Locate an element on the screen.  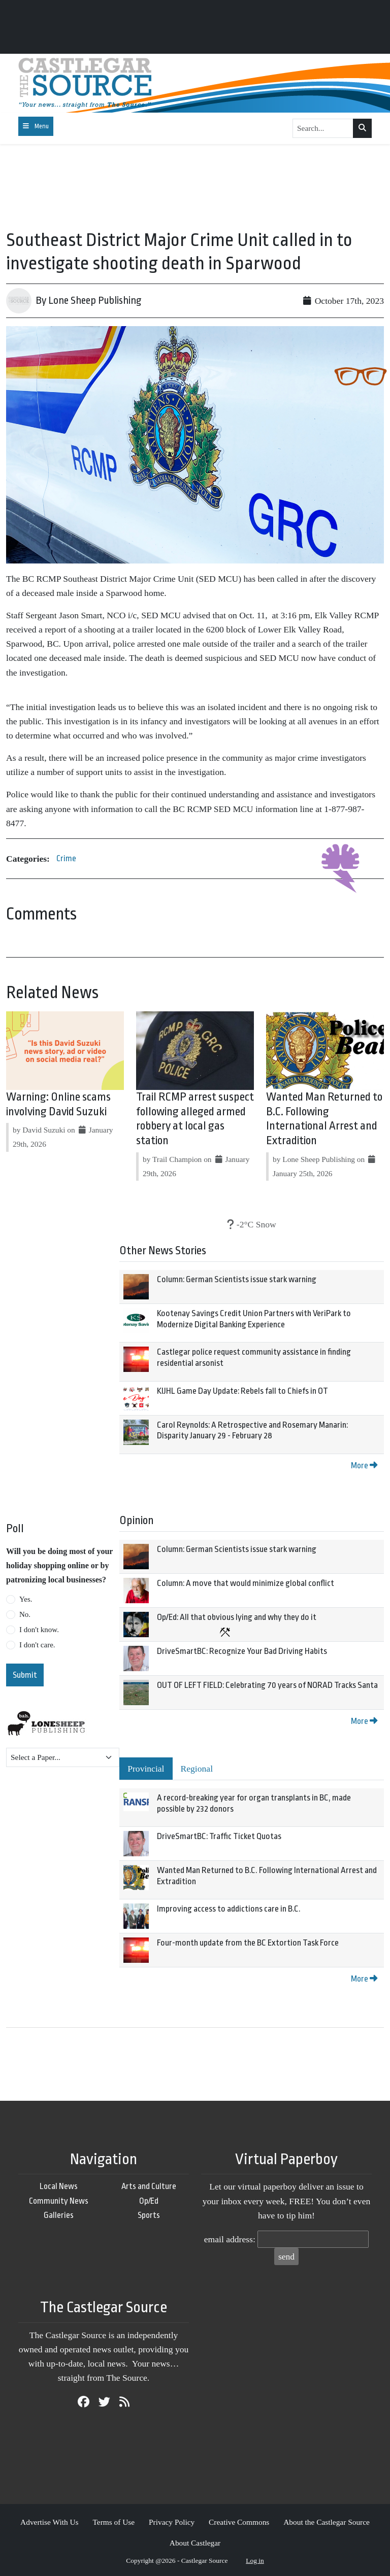
access stone crafting menu is located at coordinates (225, 1632).